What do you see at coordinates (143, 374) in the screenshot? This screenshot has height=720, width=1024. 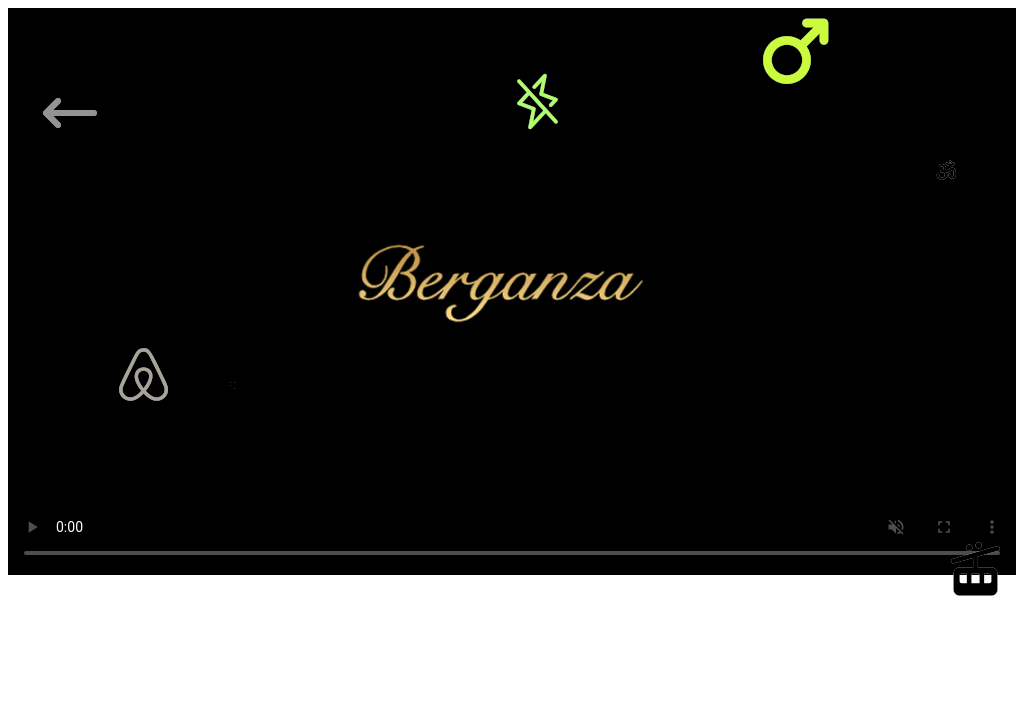 I see `open the airbnb app` at bounding box center [143, 374].